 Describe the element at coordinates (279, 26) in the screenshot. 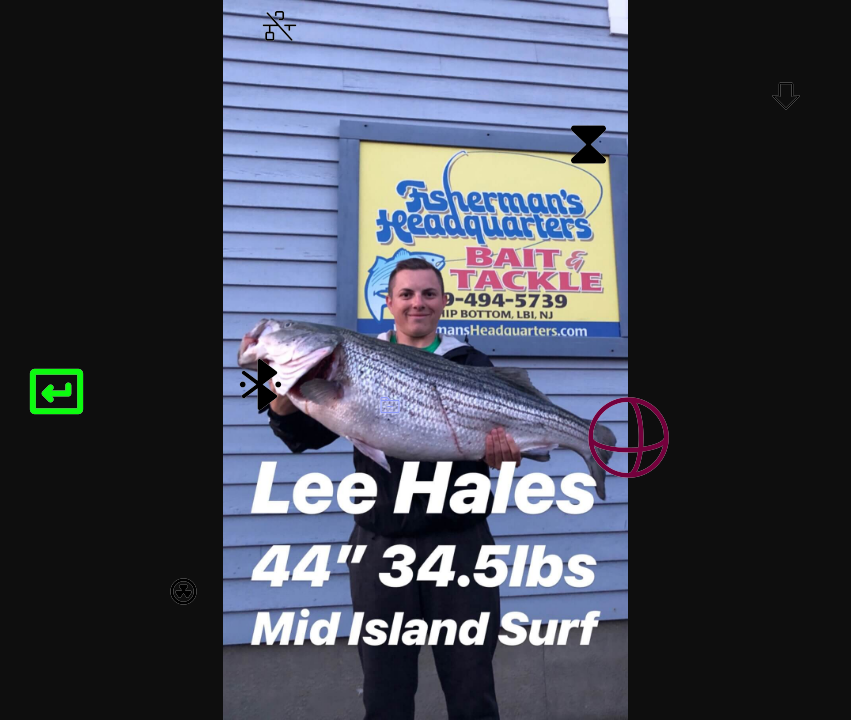

I see `network connection unavailable` at that location.